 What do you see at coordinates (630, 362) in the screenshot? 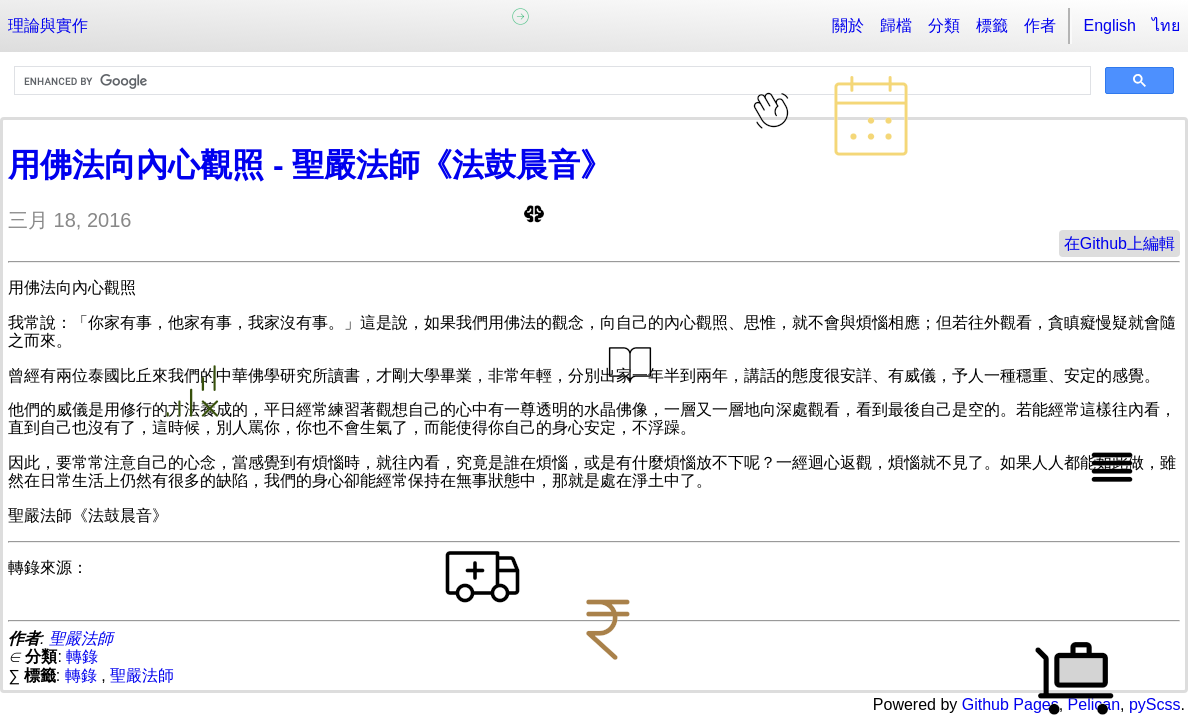
I see `open reading mode or e-reader` at bounding box center [630, 362].